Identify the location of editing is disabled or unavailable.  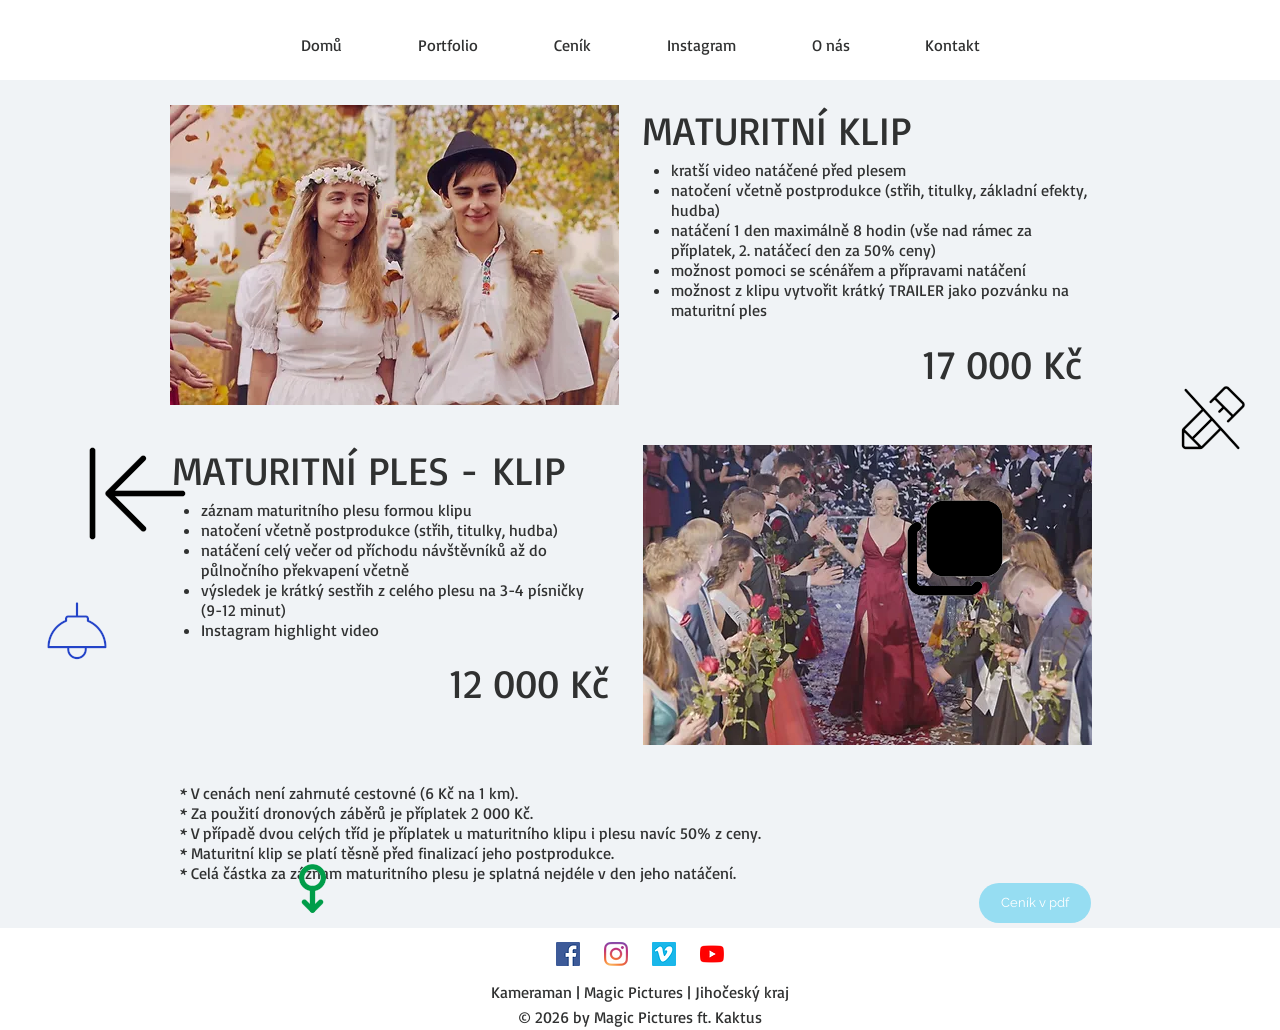
(1212, 419).